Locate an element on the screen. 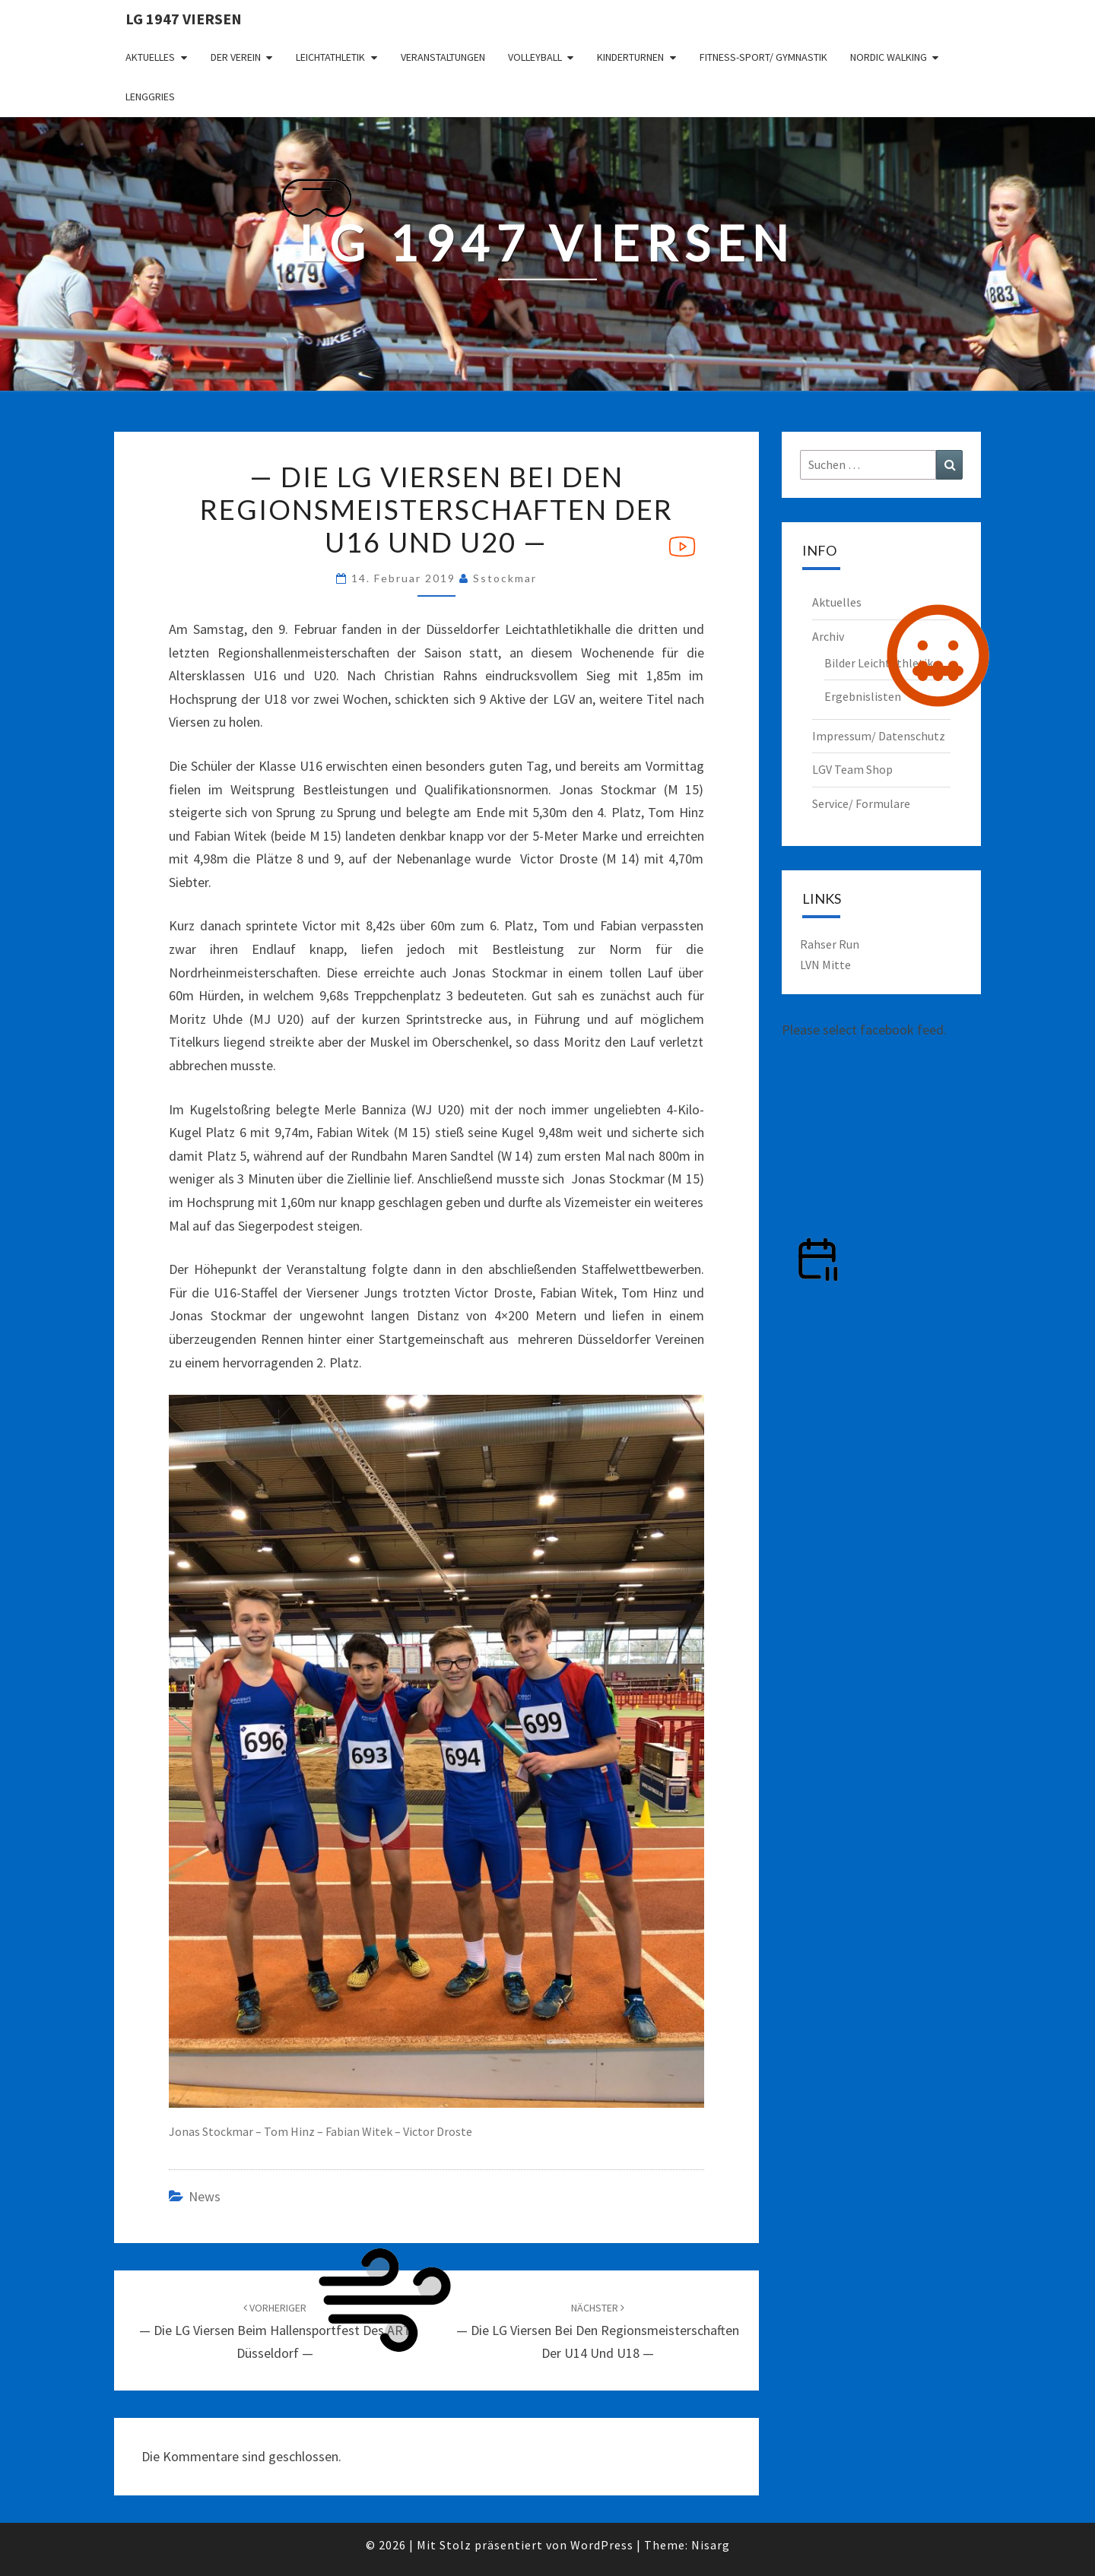  access virtual reality or AR settings is located at coordinates (316, 198).